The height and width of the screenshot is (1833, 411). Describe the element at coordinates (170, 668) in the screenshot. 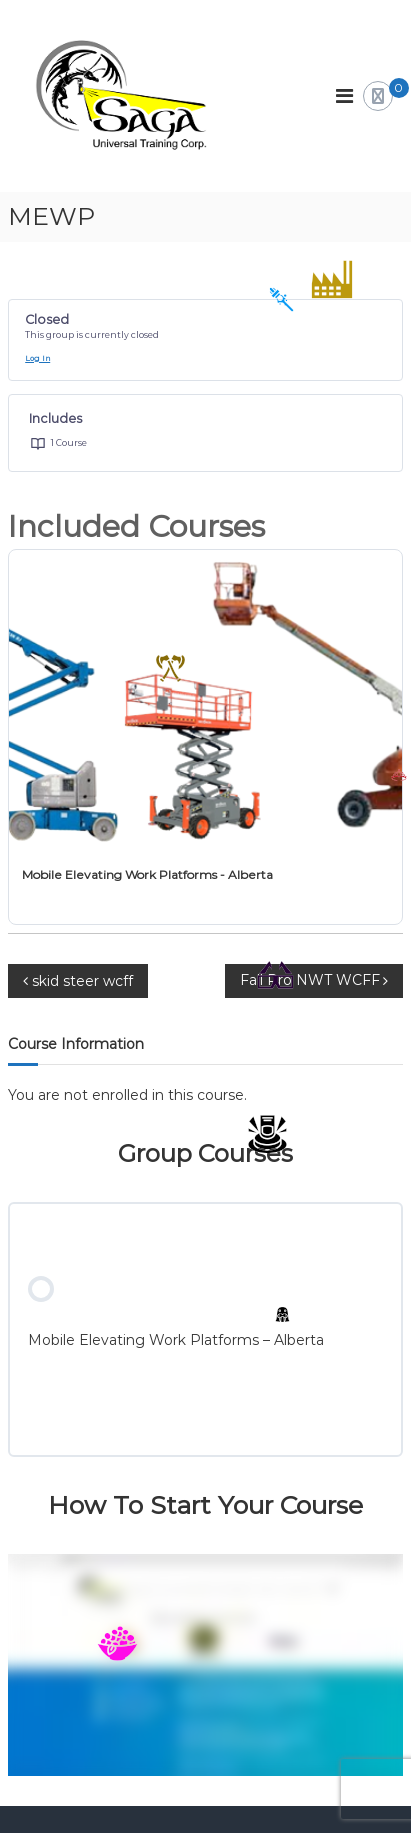

I see `access combat or battle features` at that location.